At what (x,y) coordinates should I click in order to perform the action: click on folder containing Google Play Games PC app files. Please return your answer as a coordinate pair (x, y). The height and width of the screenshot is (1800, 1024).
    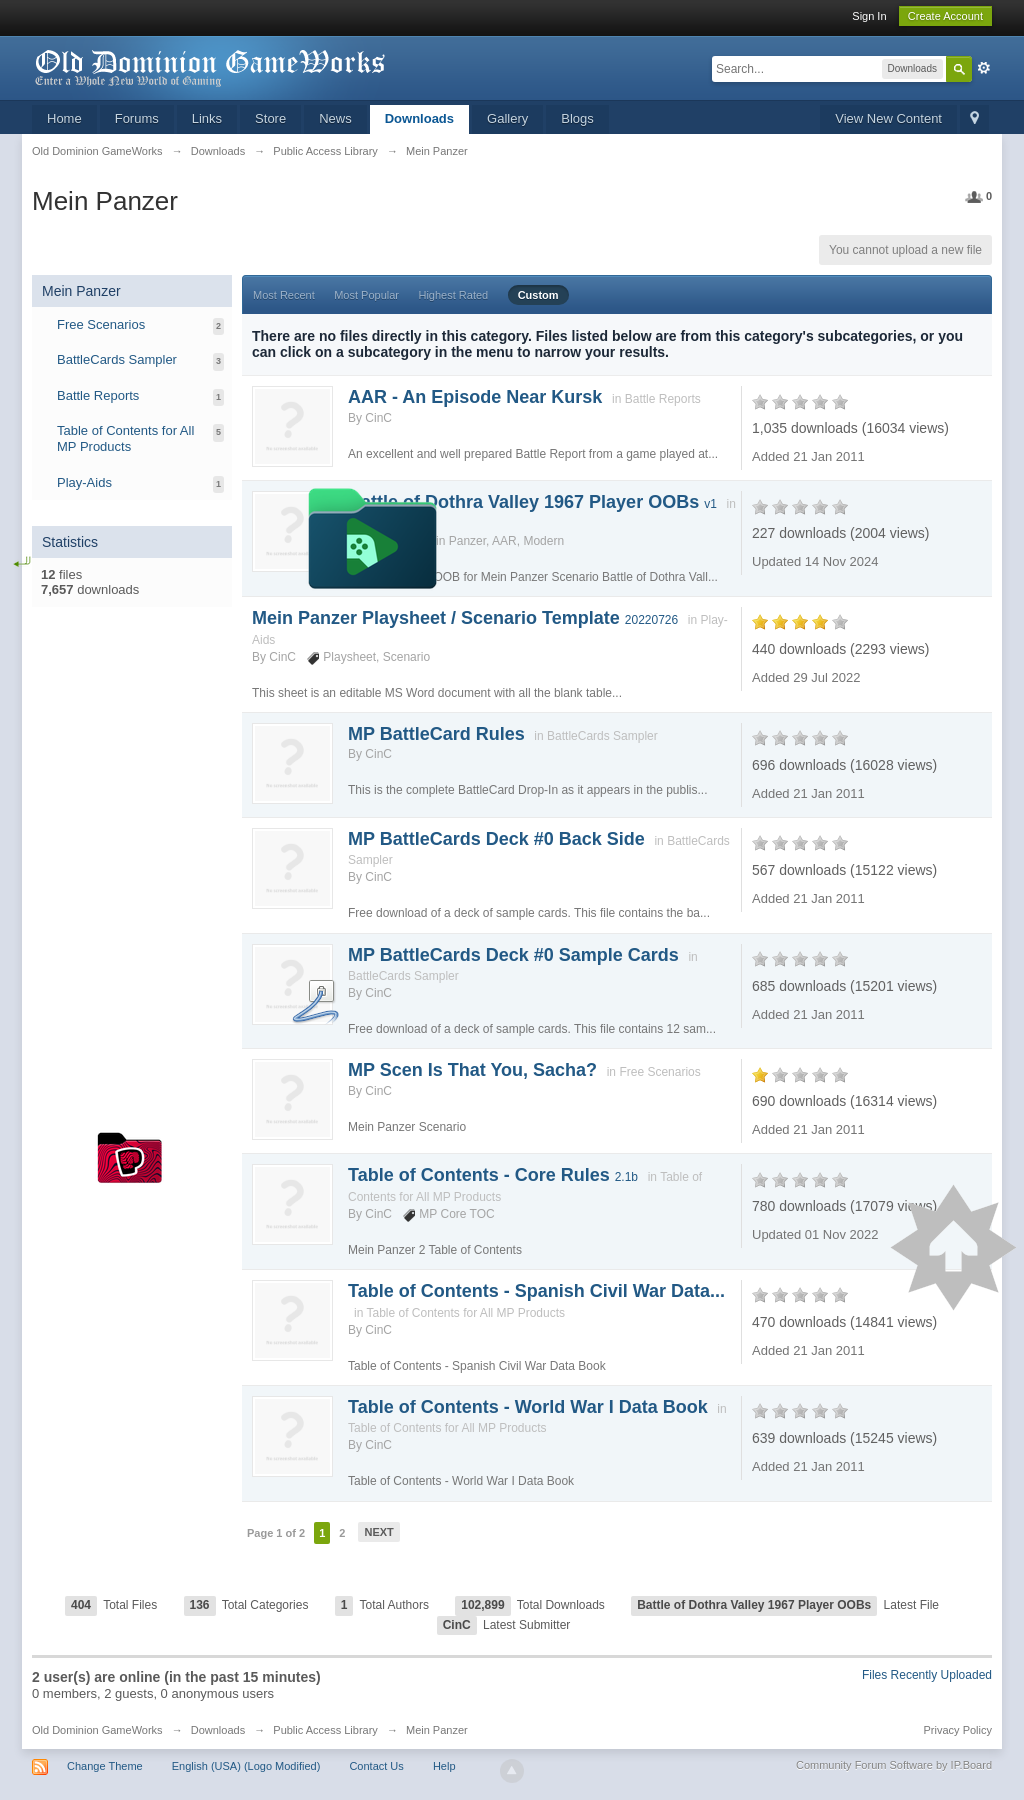
    Looking at the image, I should click on (372, 542).